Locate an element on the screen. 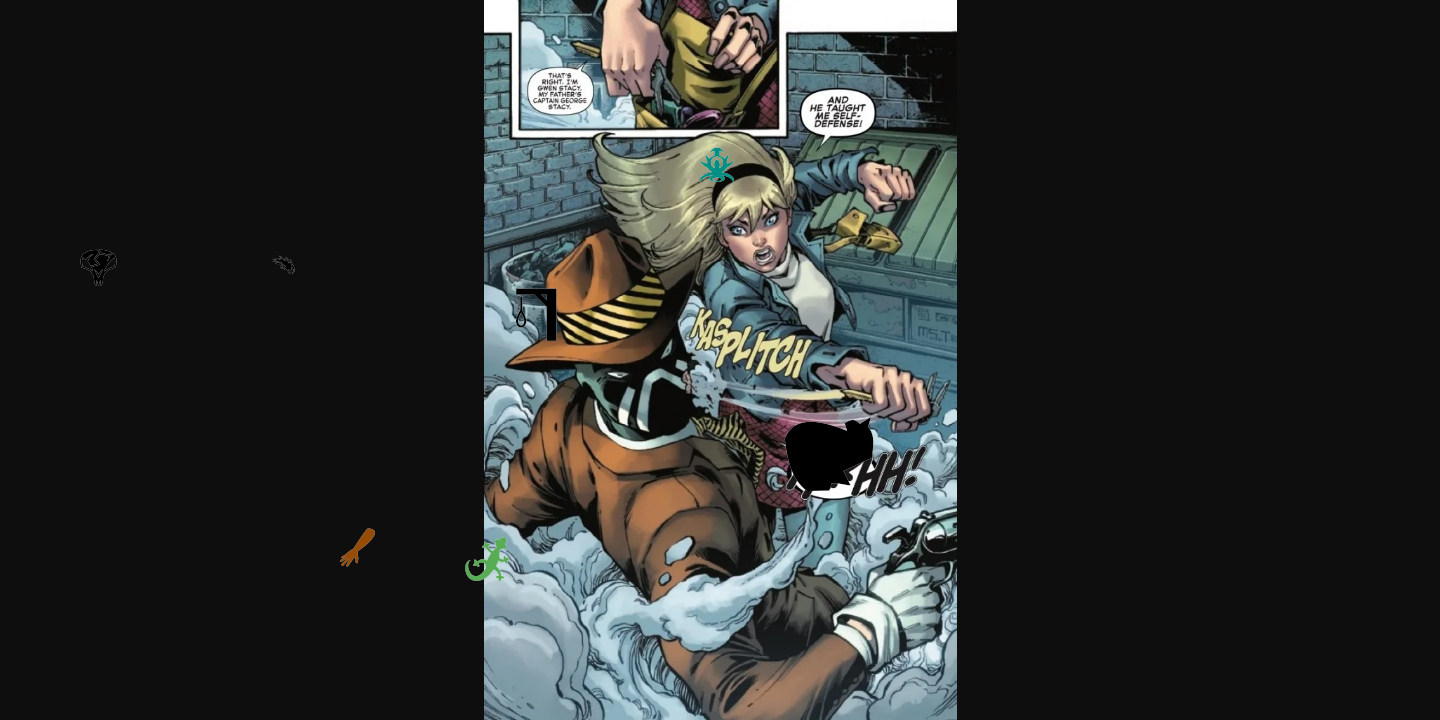 This screenshot has width=1440, height=720. indicates a speed boost or acceleration power-up is located at coordinates (283, 265).